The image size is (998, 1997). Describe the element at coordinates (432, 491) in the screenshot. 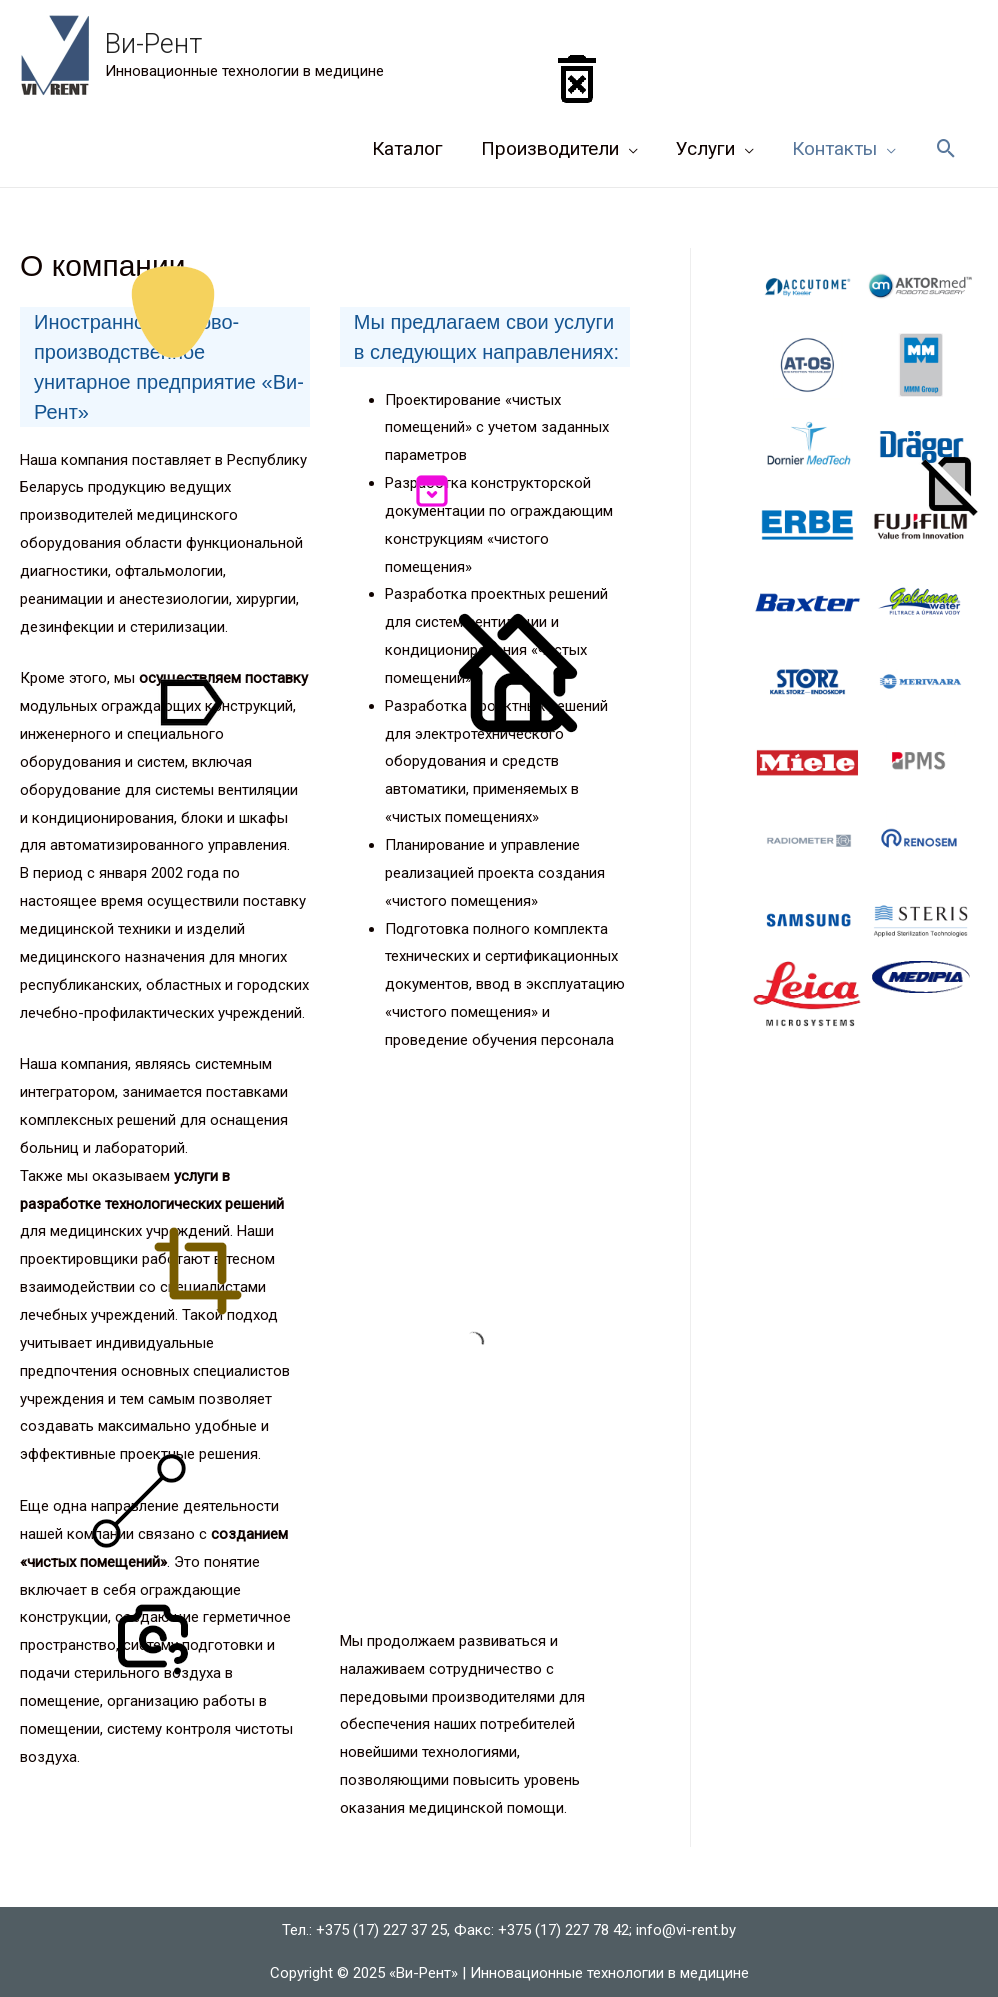

I see `expand the navigation bar` at that location.